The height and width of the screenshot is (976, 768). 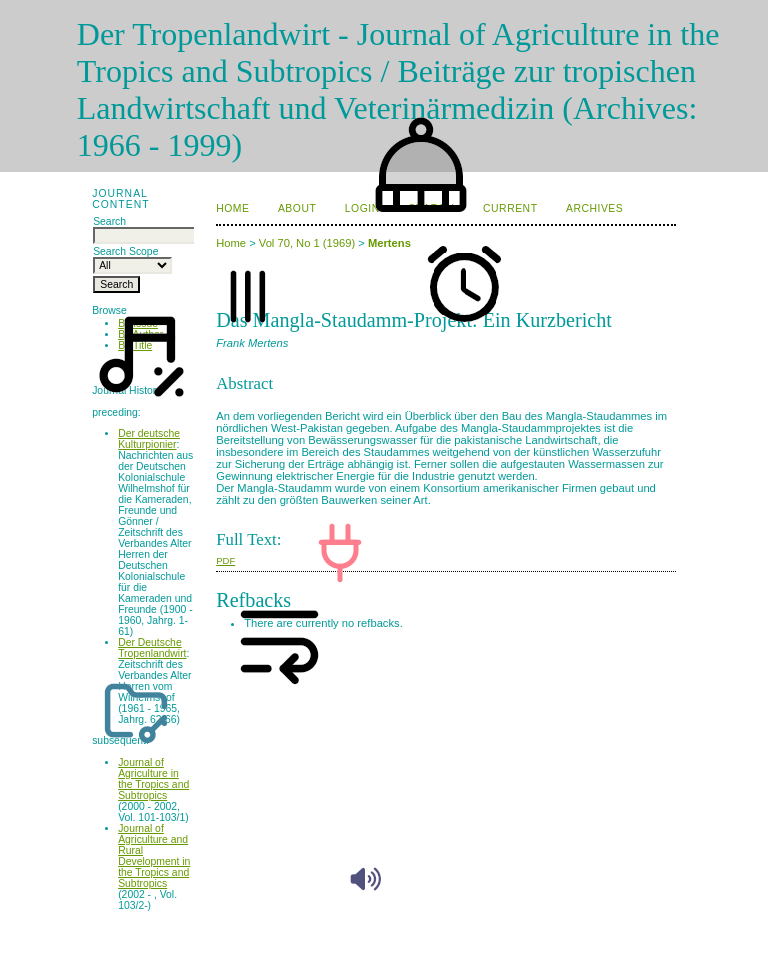 I want to click on set or view alarms, so click(x=464, y=283).